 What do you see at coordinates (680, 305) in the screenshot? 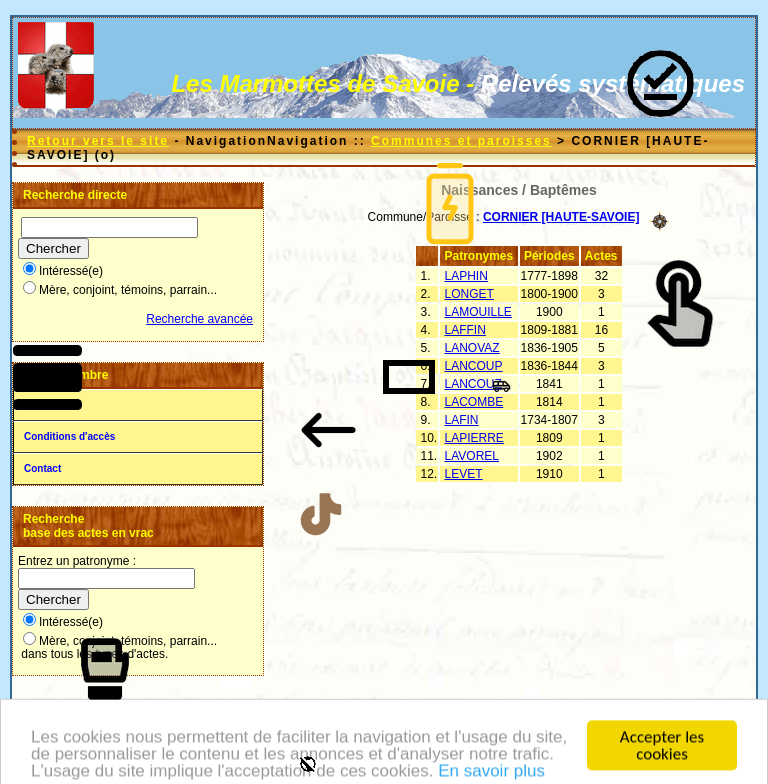
I see `tap to interact with touchscreen element` at bounding box center [680, 305].